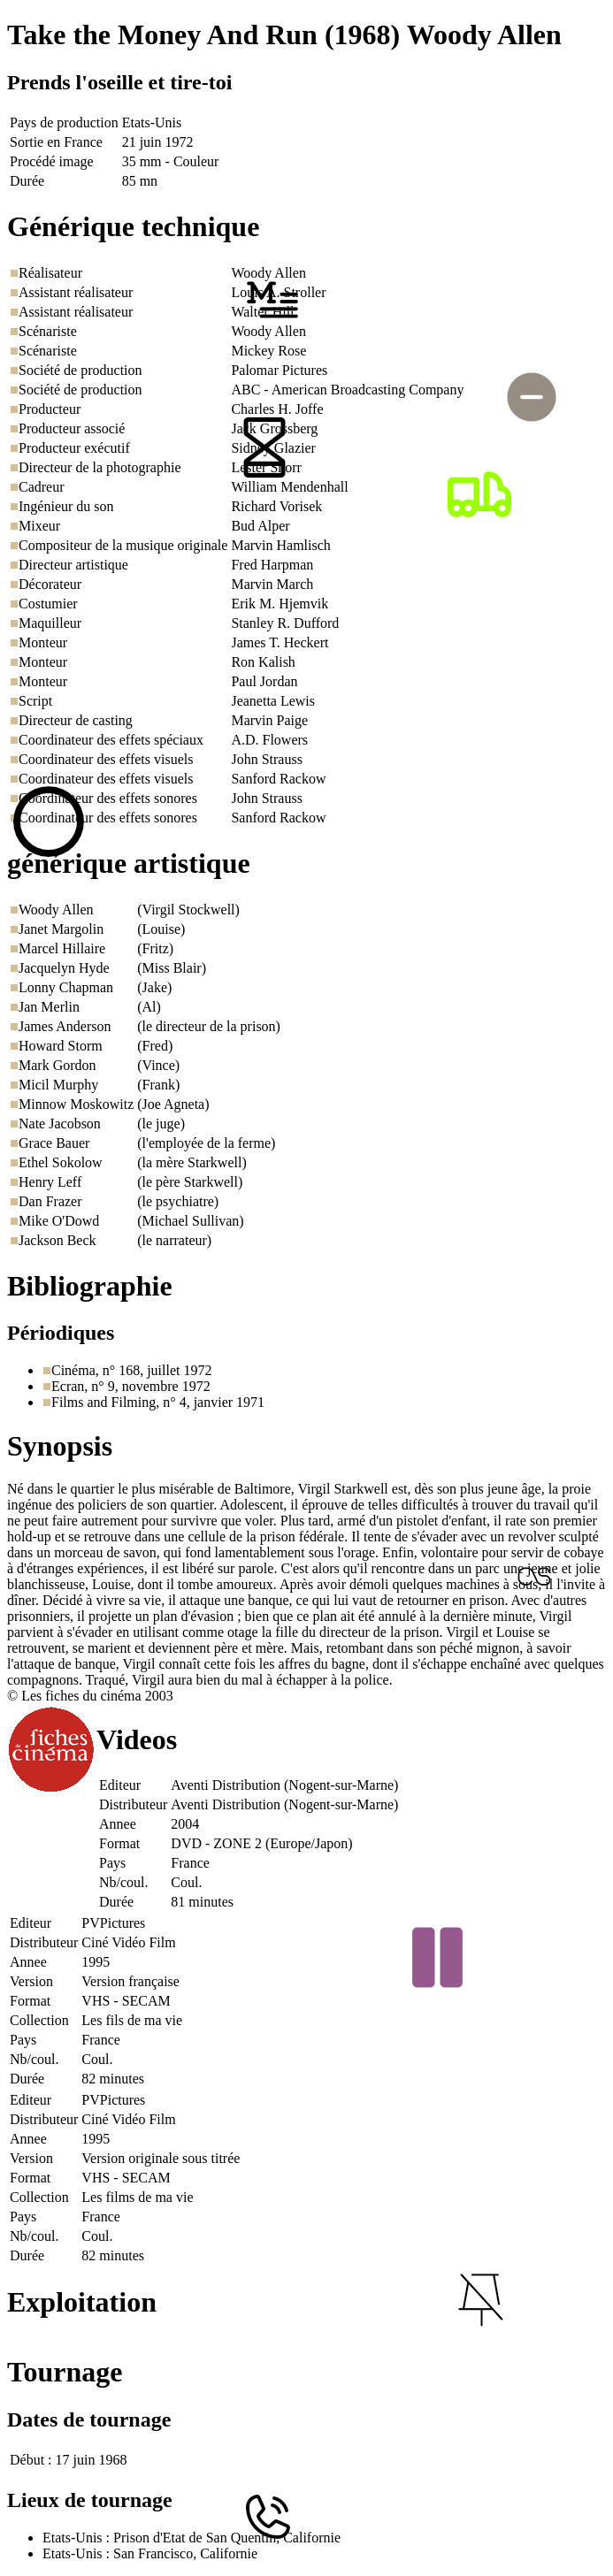 The width and height of the screenshot is (613, 2576). Describe the element at coordinates (534, 1576) in the screenshot. I see `connect to last.fm account` at that location.